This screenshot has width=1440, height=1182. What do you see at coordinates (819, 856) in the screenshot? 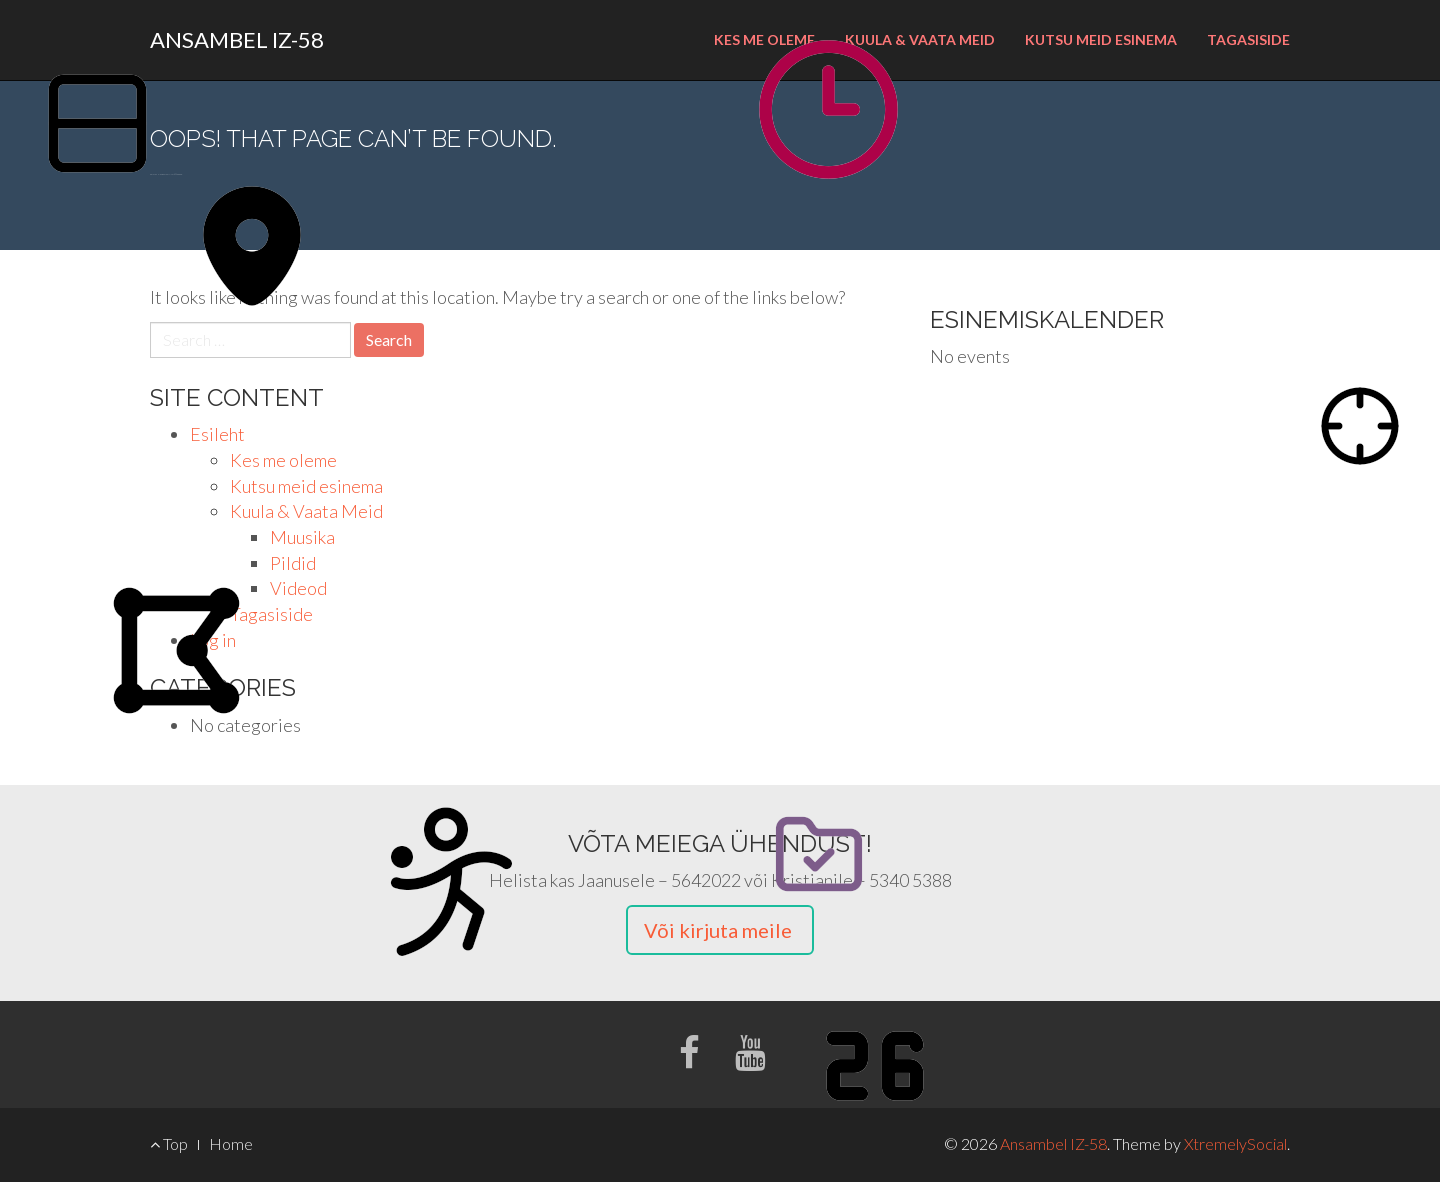
I see `folder successfully verified or validated` at bounding box center [819, 856].